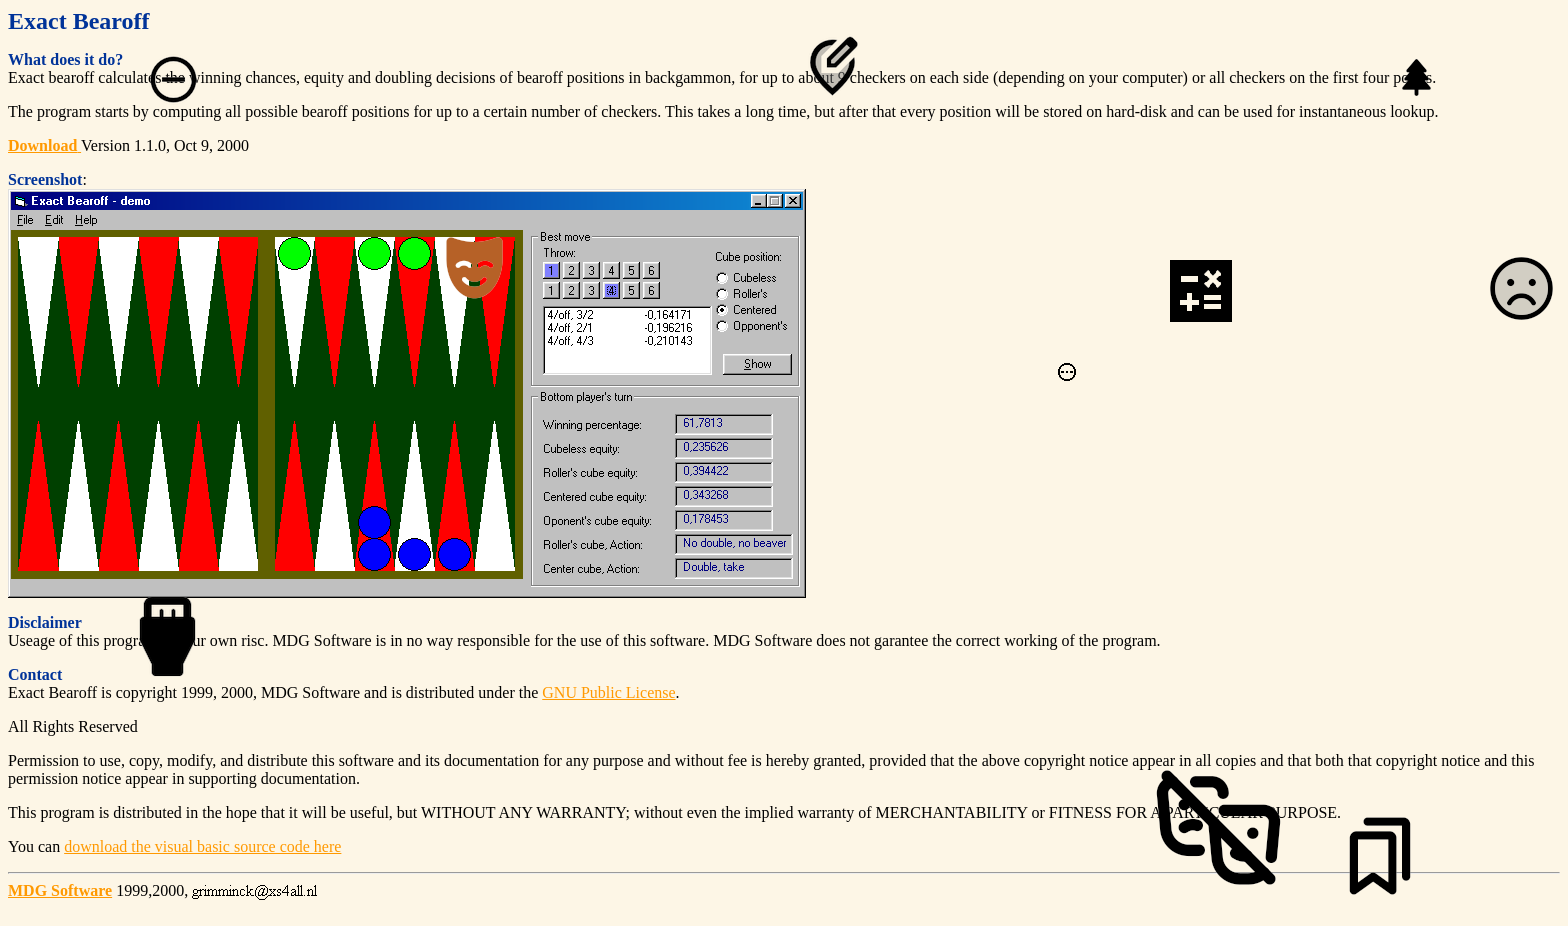  What do you see at coordinates (1521, 288) in the screenshot?
I see `indicate negative feedback or dissatisfaction` at bounding box center [1521, 288].